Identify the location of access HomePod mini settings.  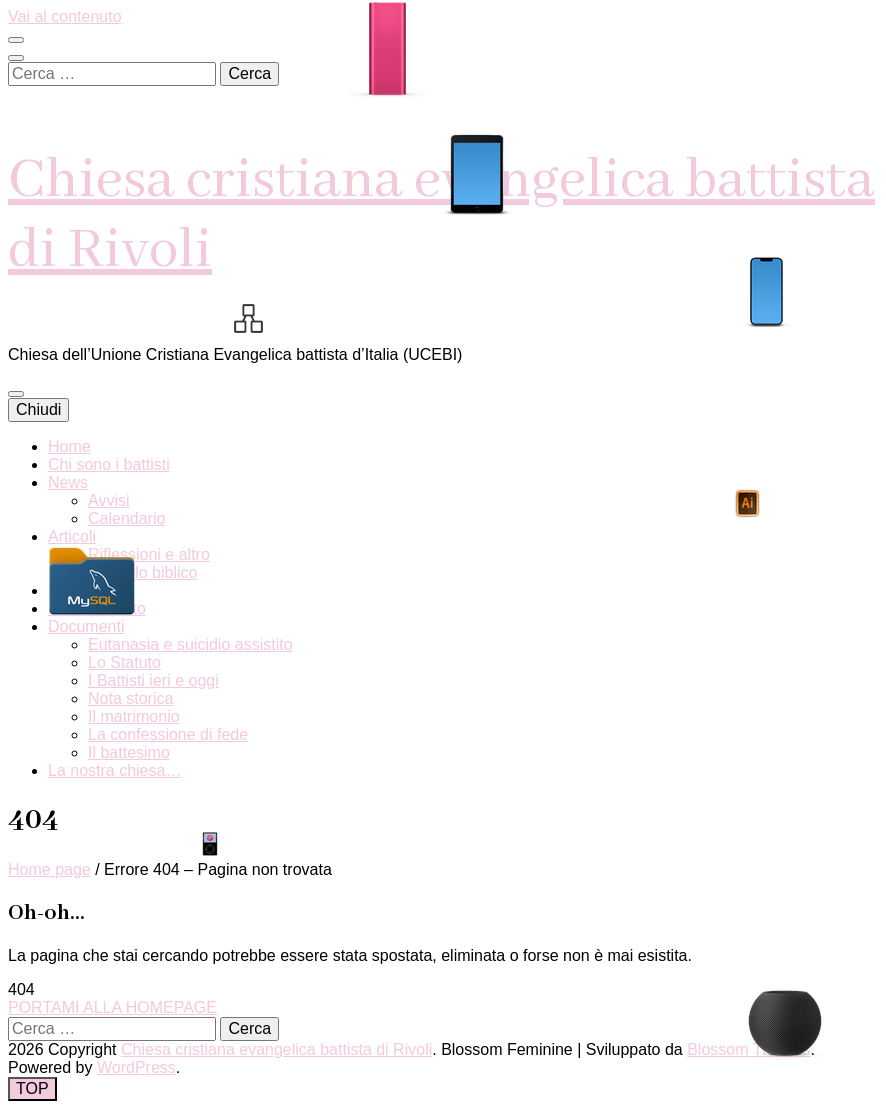
(785, 1030).